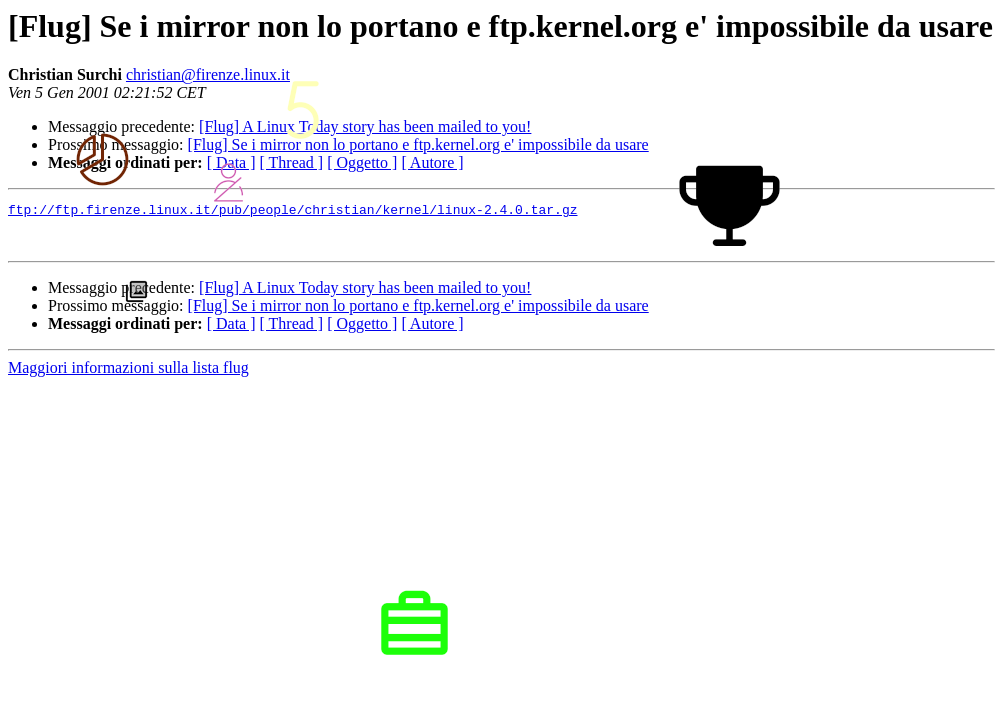 Image resolution: width=1003 pixels, height=720 pixels. What do you see at coordinates (102, 159) in the screenshot?
I see `view analytics or statistics breakdown` at bounding box center [102, 159].